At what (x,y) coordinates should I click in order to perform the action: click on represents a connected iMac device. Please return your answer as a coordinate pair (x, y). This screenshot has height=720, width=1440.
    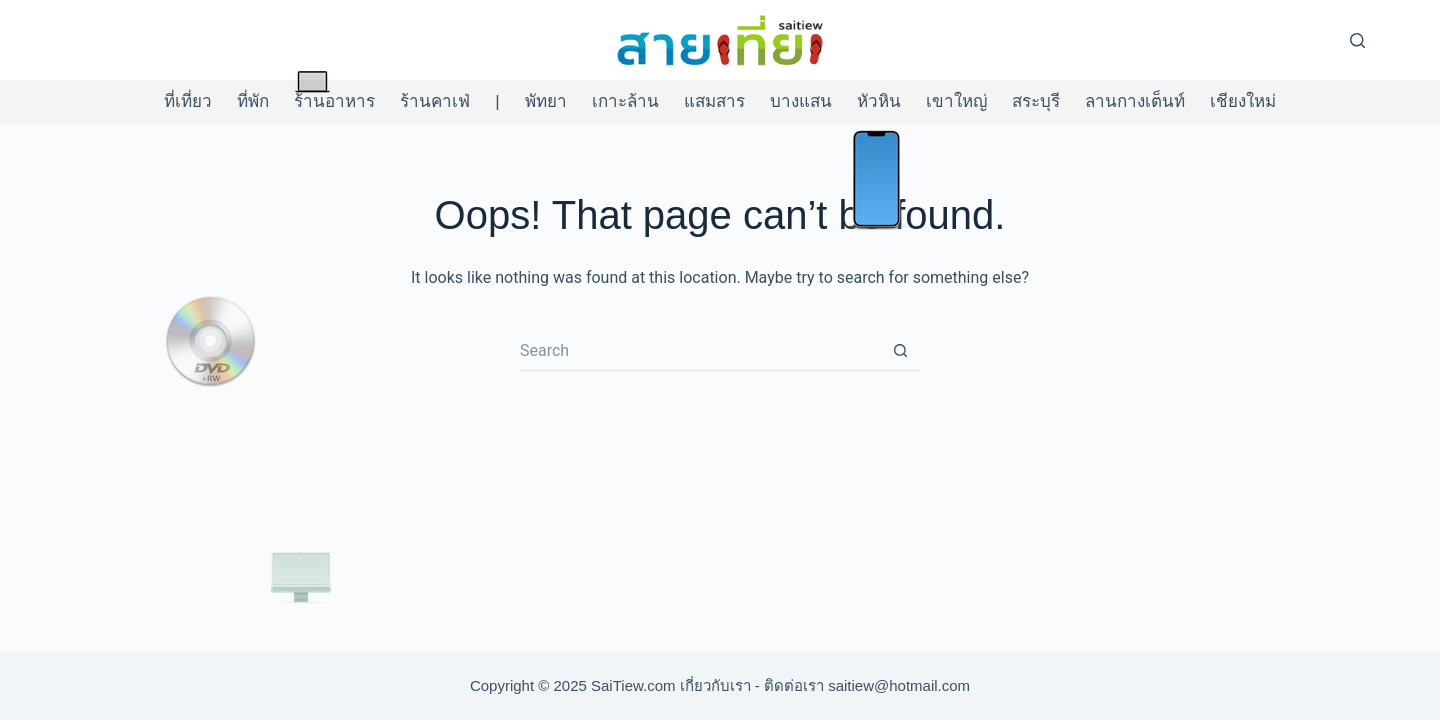
    Looking at the image, I should click on (301, 576).